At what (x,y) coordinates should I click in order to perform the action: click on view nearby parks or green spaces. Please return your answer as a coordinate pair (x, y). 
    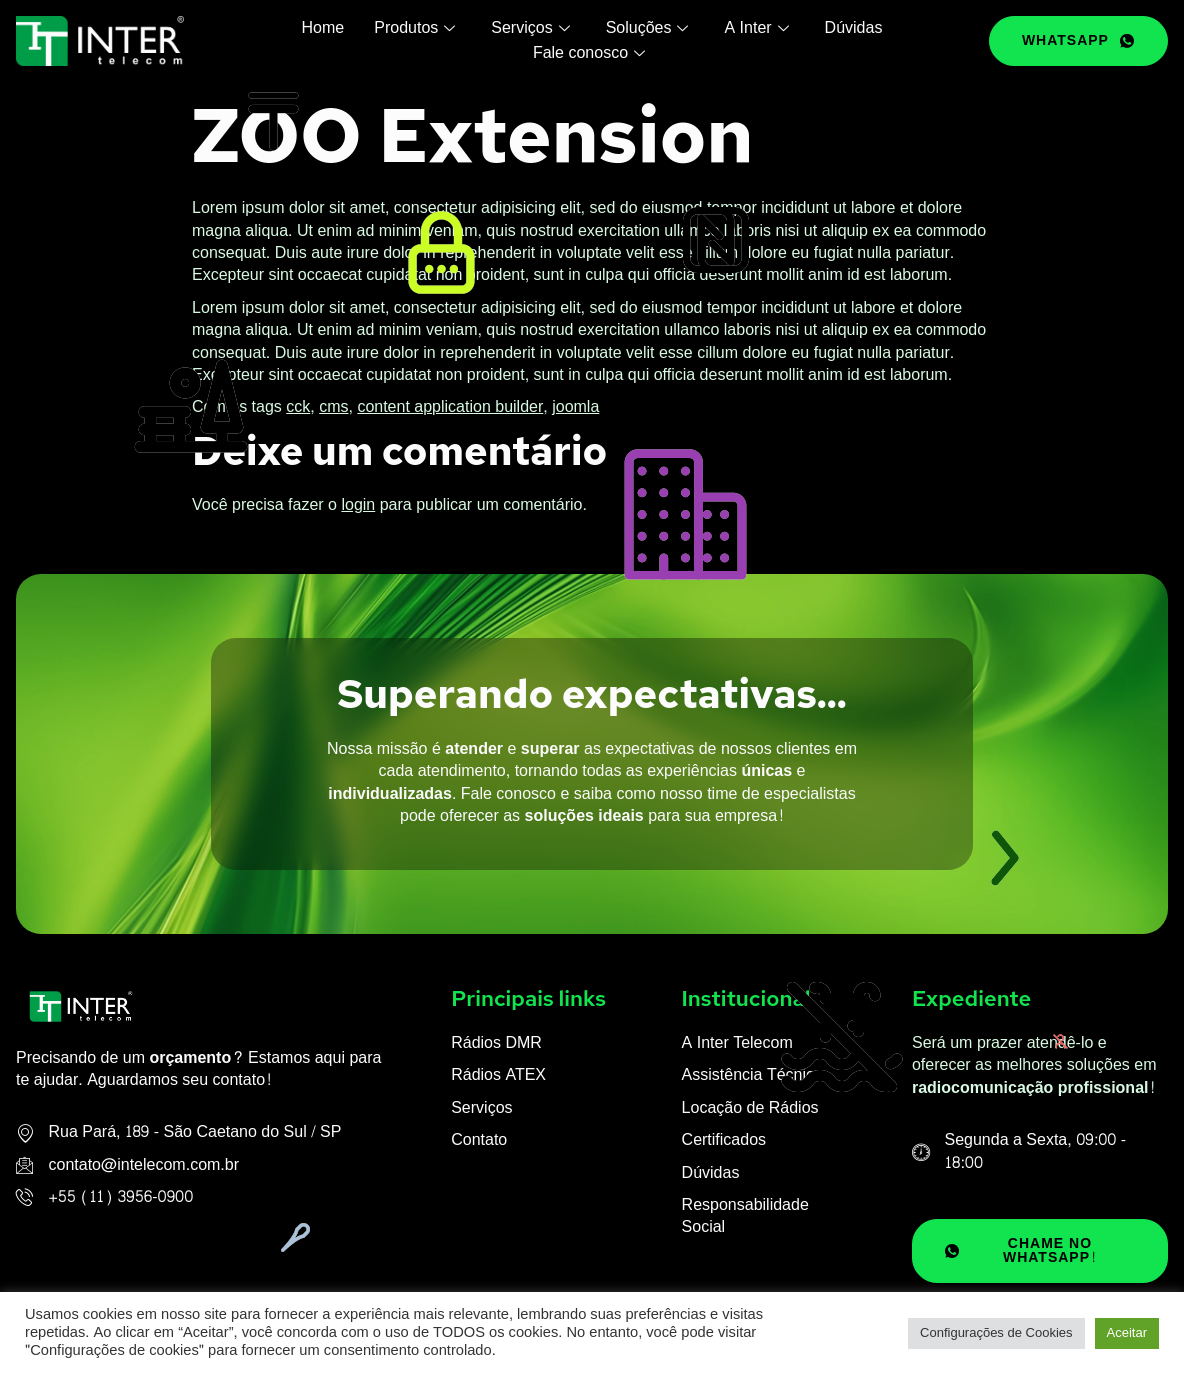
    Looking at the image, I should click on (191, 412).